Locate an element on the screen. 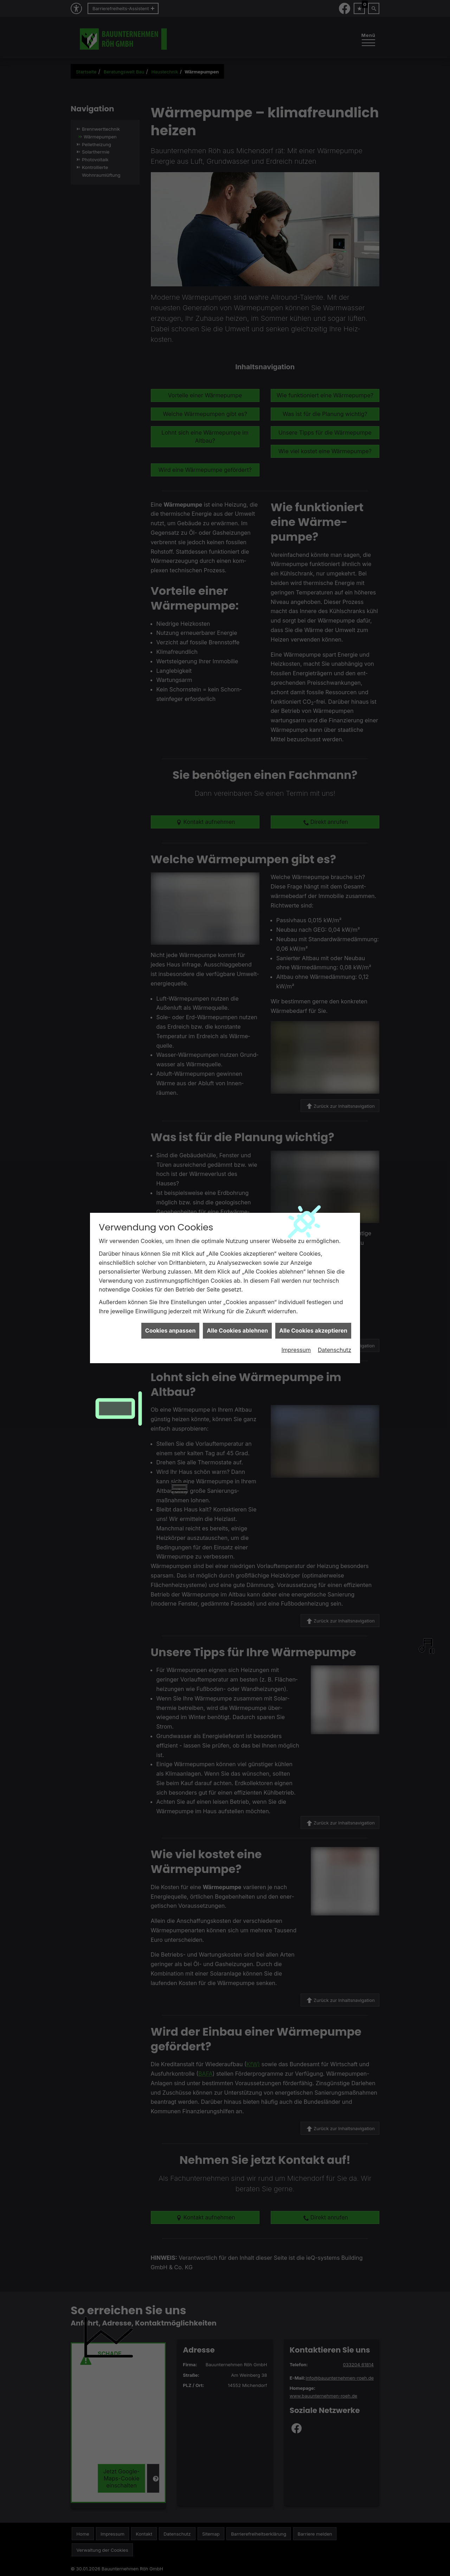 The width and height of the screenshot is (450, 2576). indicates an active connection or link is located at coordinates (304, 1222).